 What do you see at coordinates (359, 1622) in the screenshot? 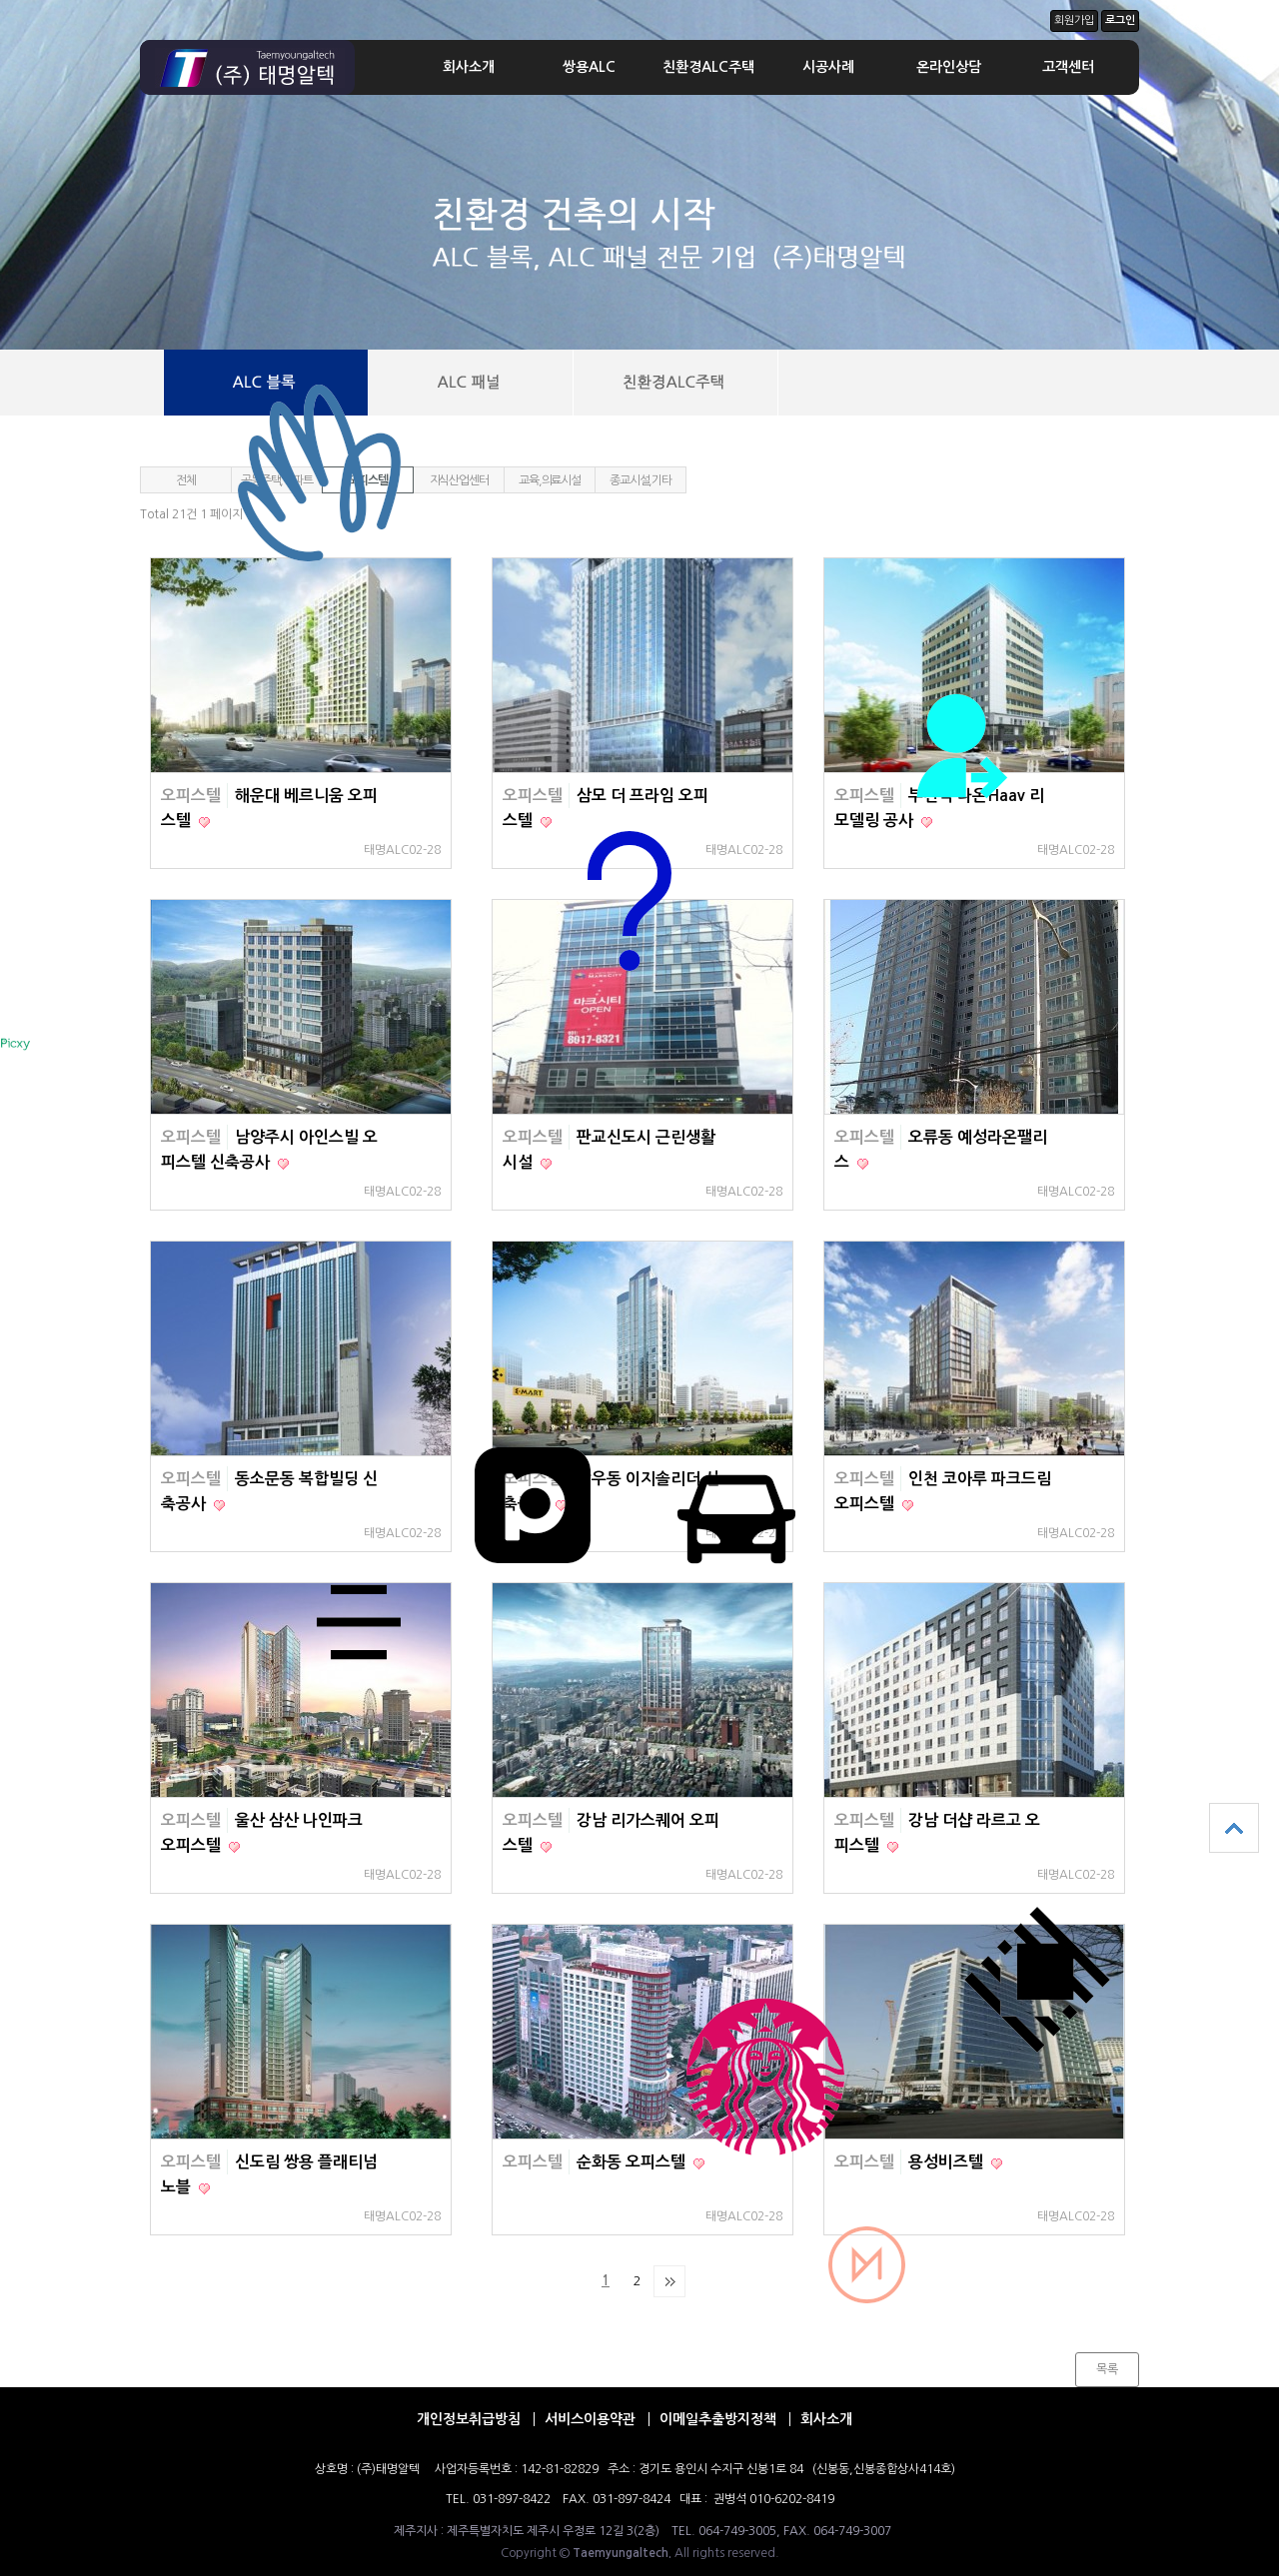
I see `open navigation menu` at bounding box center [359, 1622].